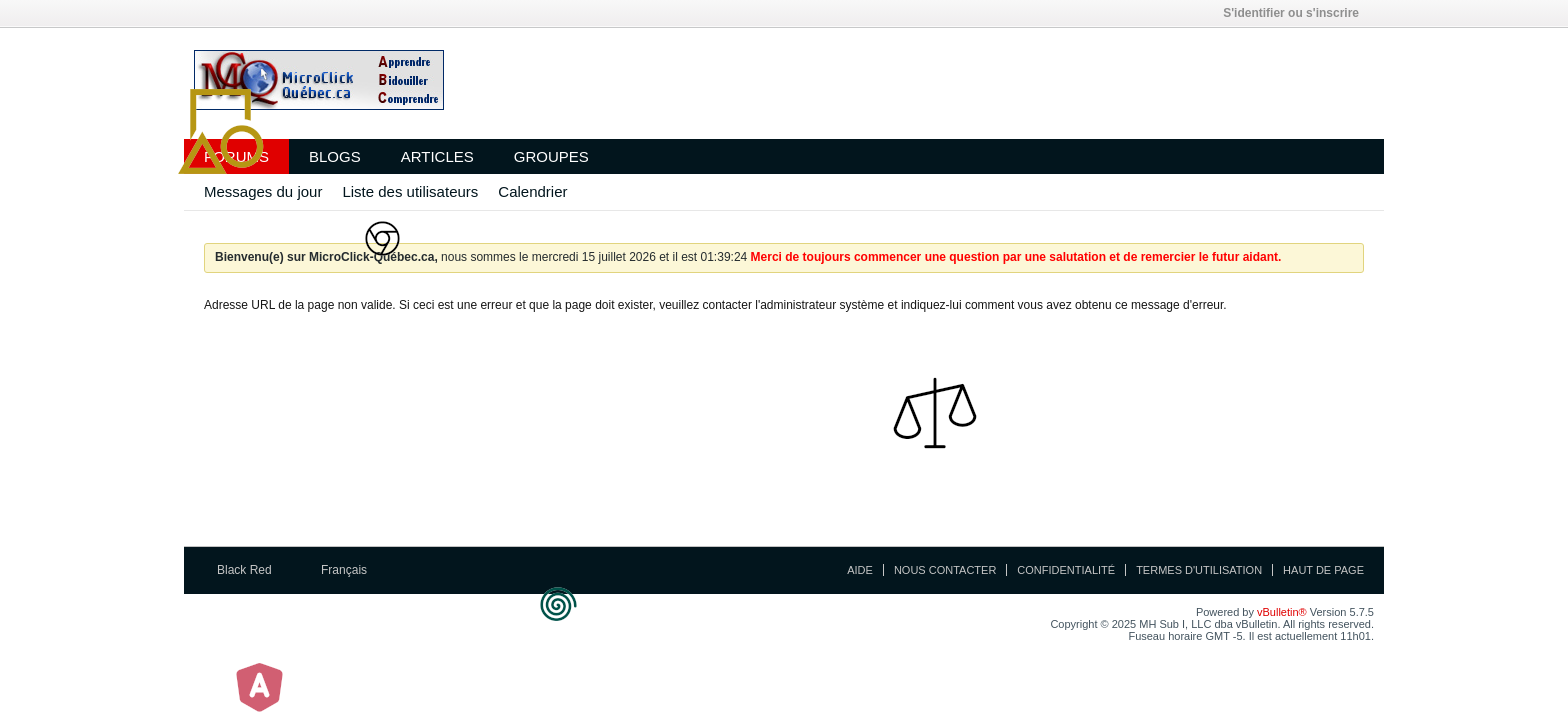  What do you see at coordinates (220, 131) in the screenshot?
I see `view miscellaneous symbols or special characters` at bounding box center [220, 131].